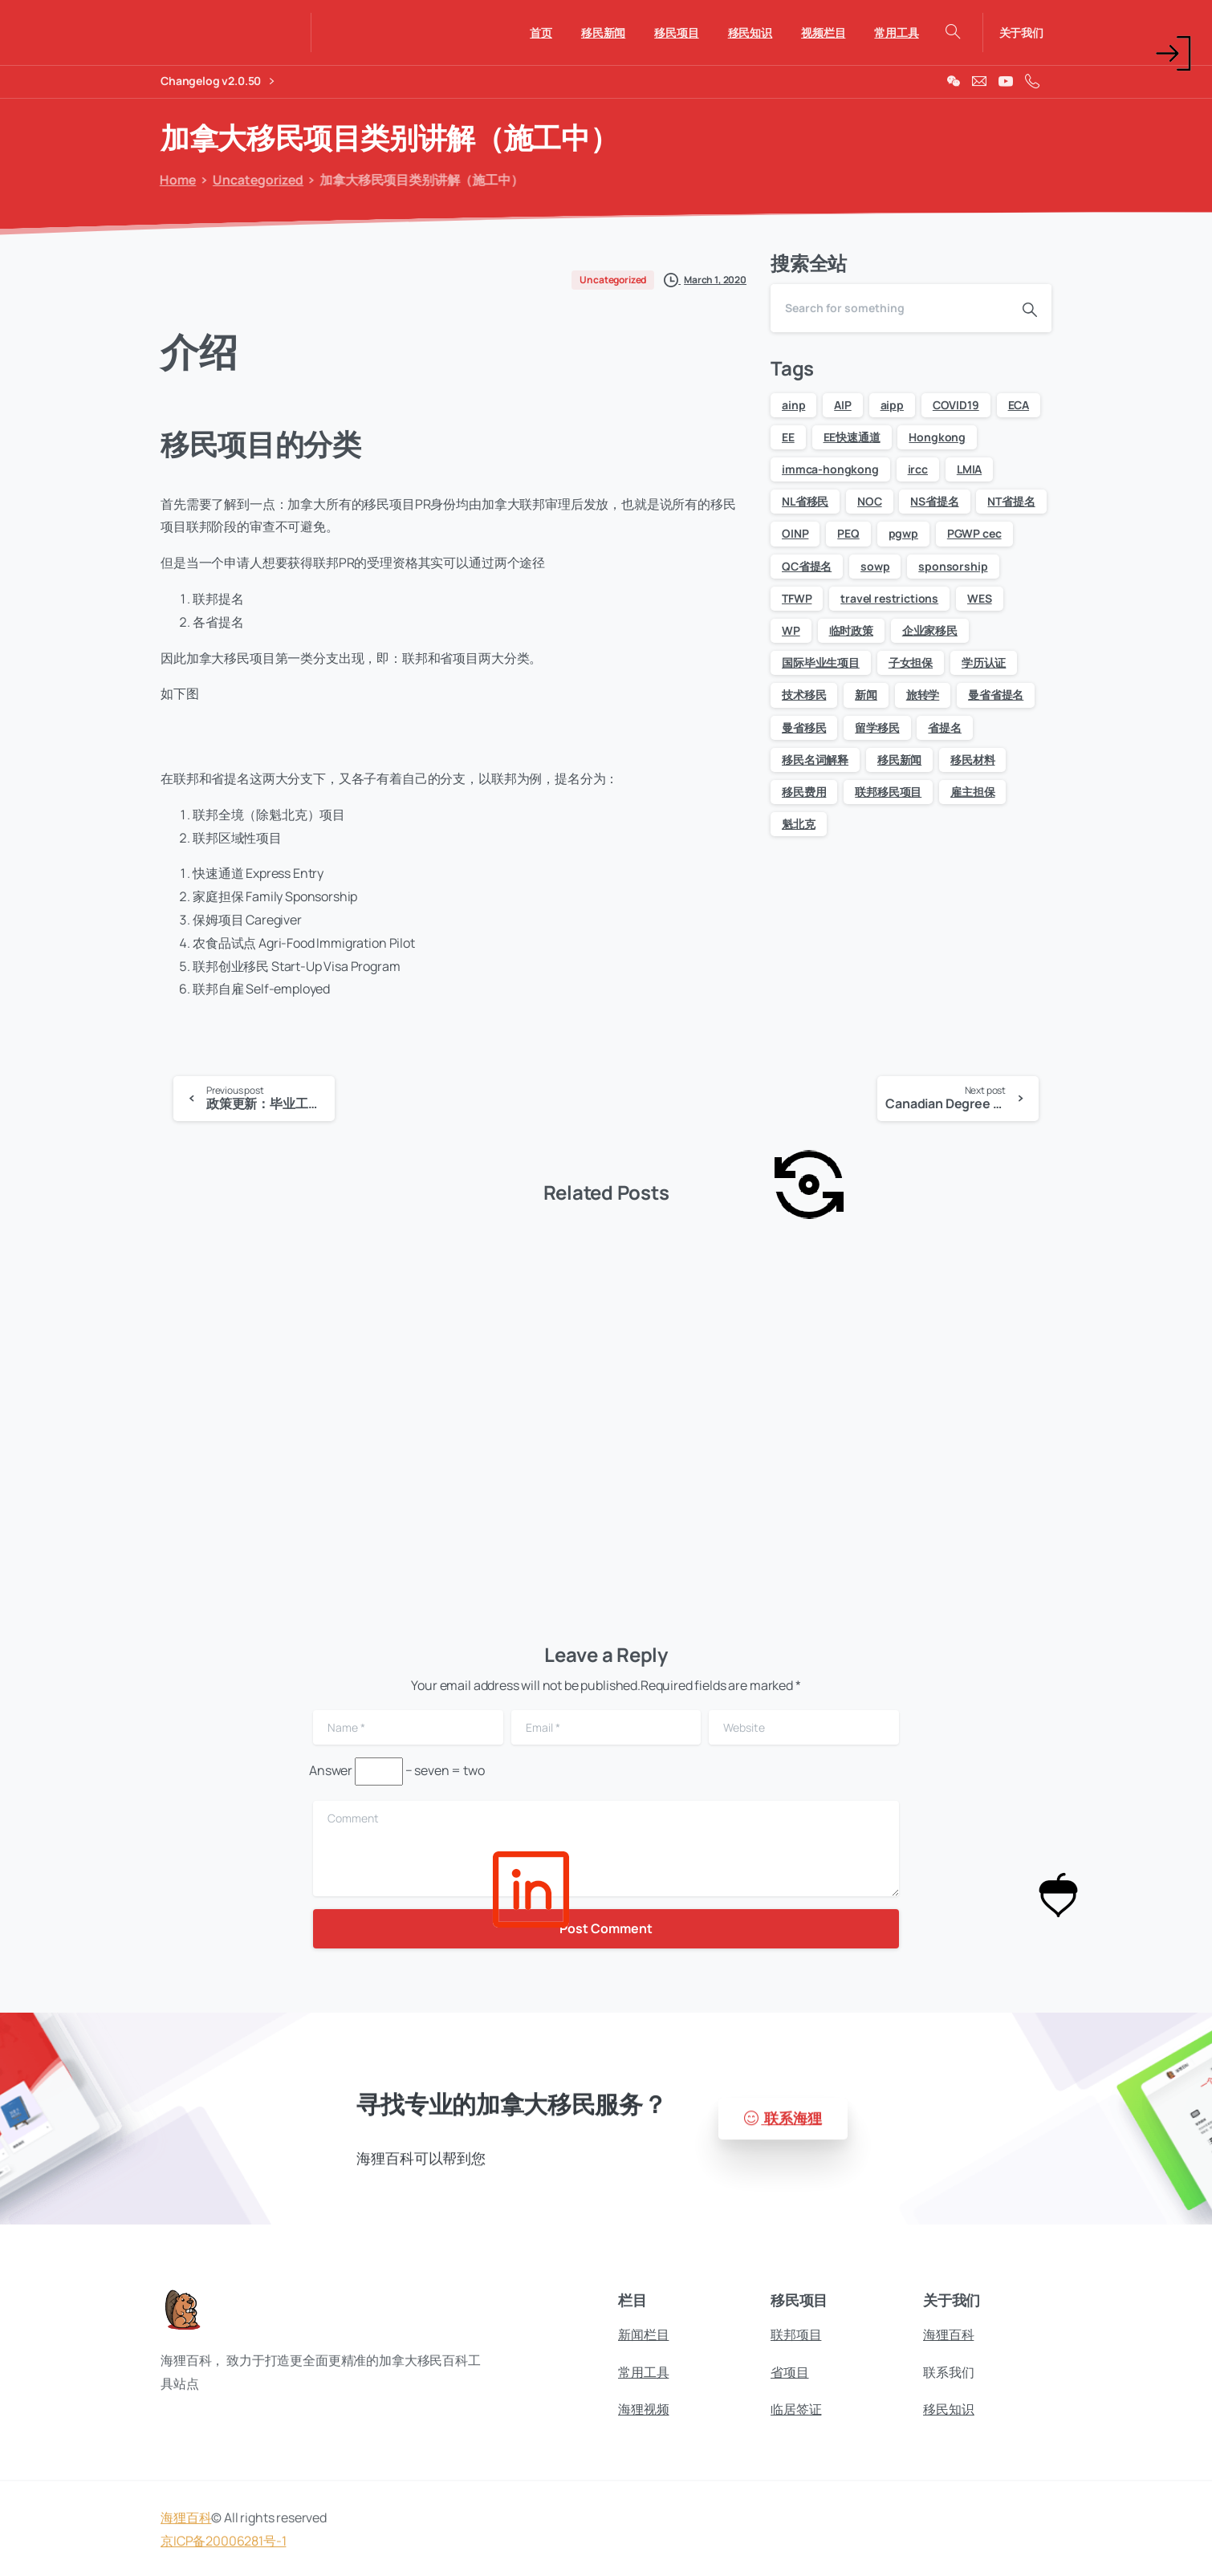 This screenshot has height=2576, width=1212. I want to click on switch between front and rear camera, so click(809, 1184).